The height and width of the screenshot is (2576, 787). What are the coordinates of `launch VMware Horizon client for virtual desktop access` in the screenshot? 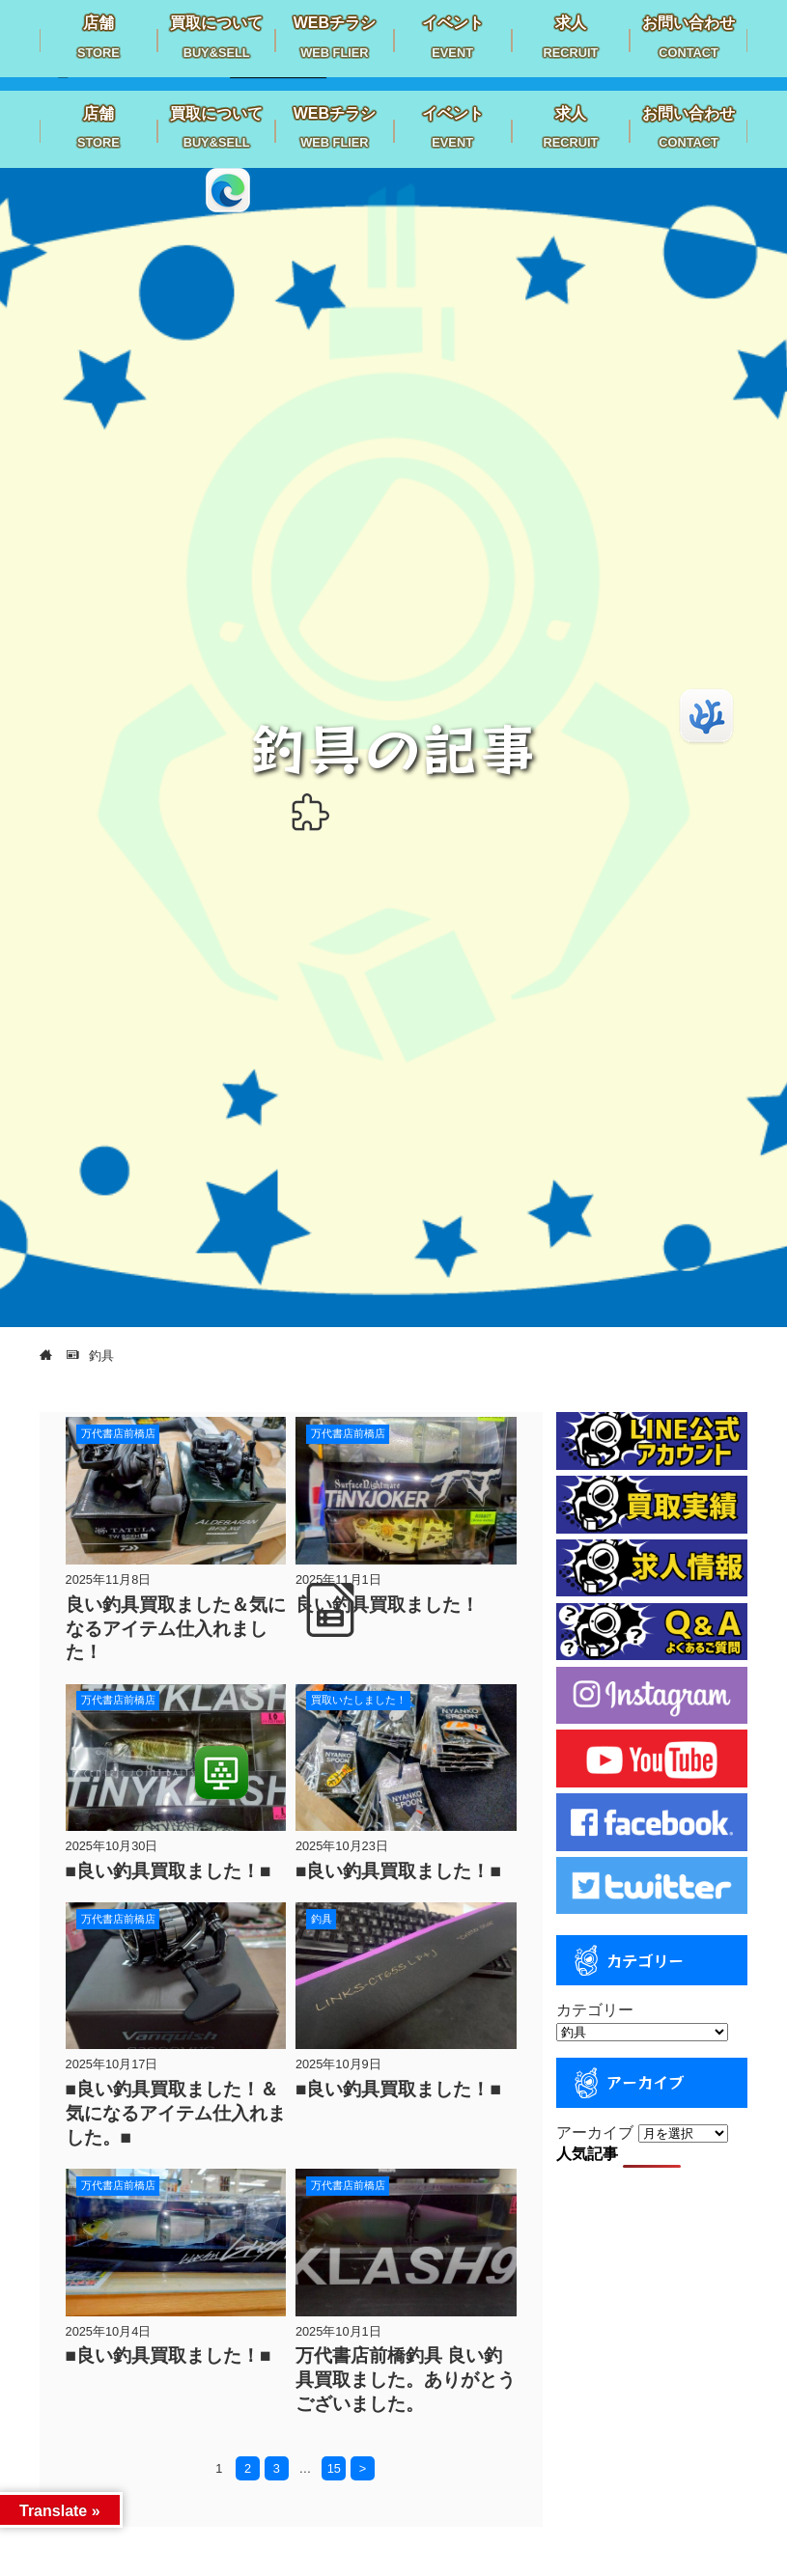 It's located at (221, 1772).